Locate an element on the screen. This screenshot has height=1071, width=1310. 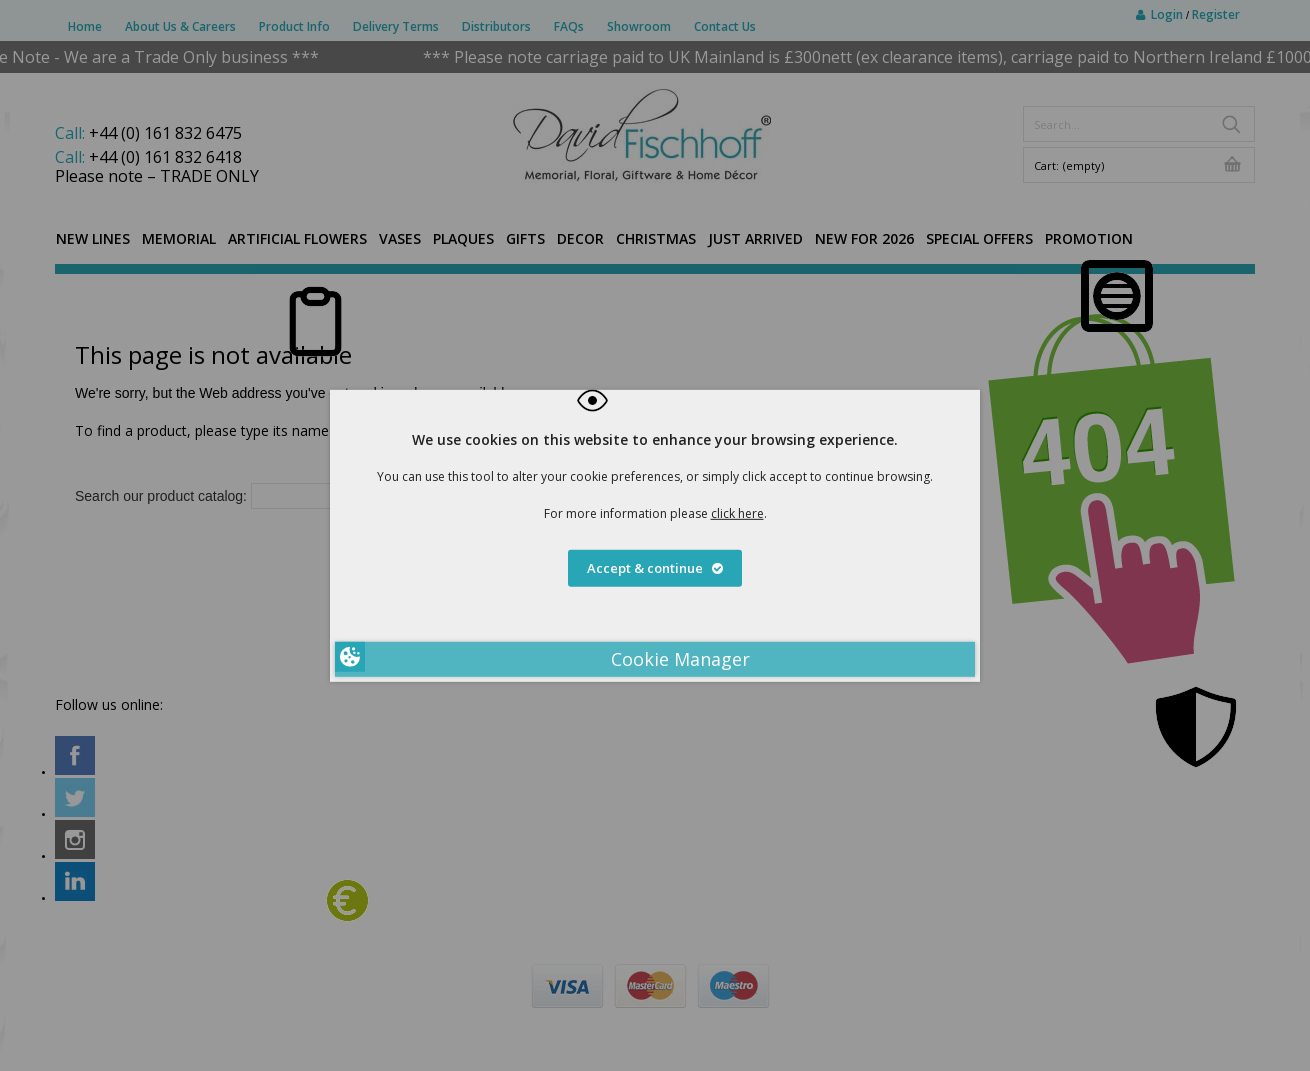
indicates partial security or protection status is located at coordinates (1196, 727).